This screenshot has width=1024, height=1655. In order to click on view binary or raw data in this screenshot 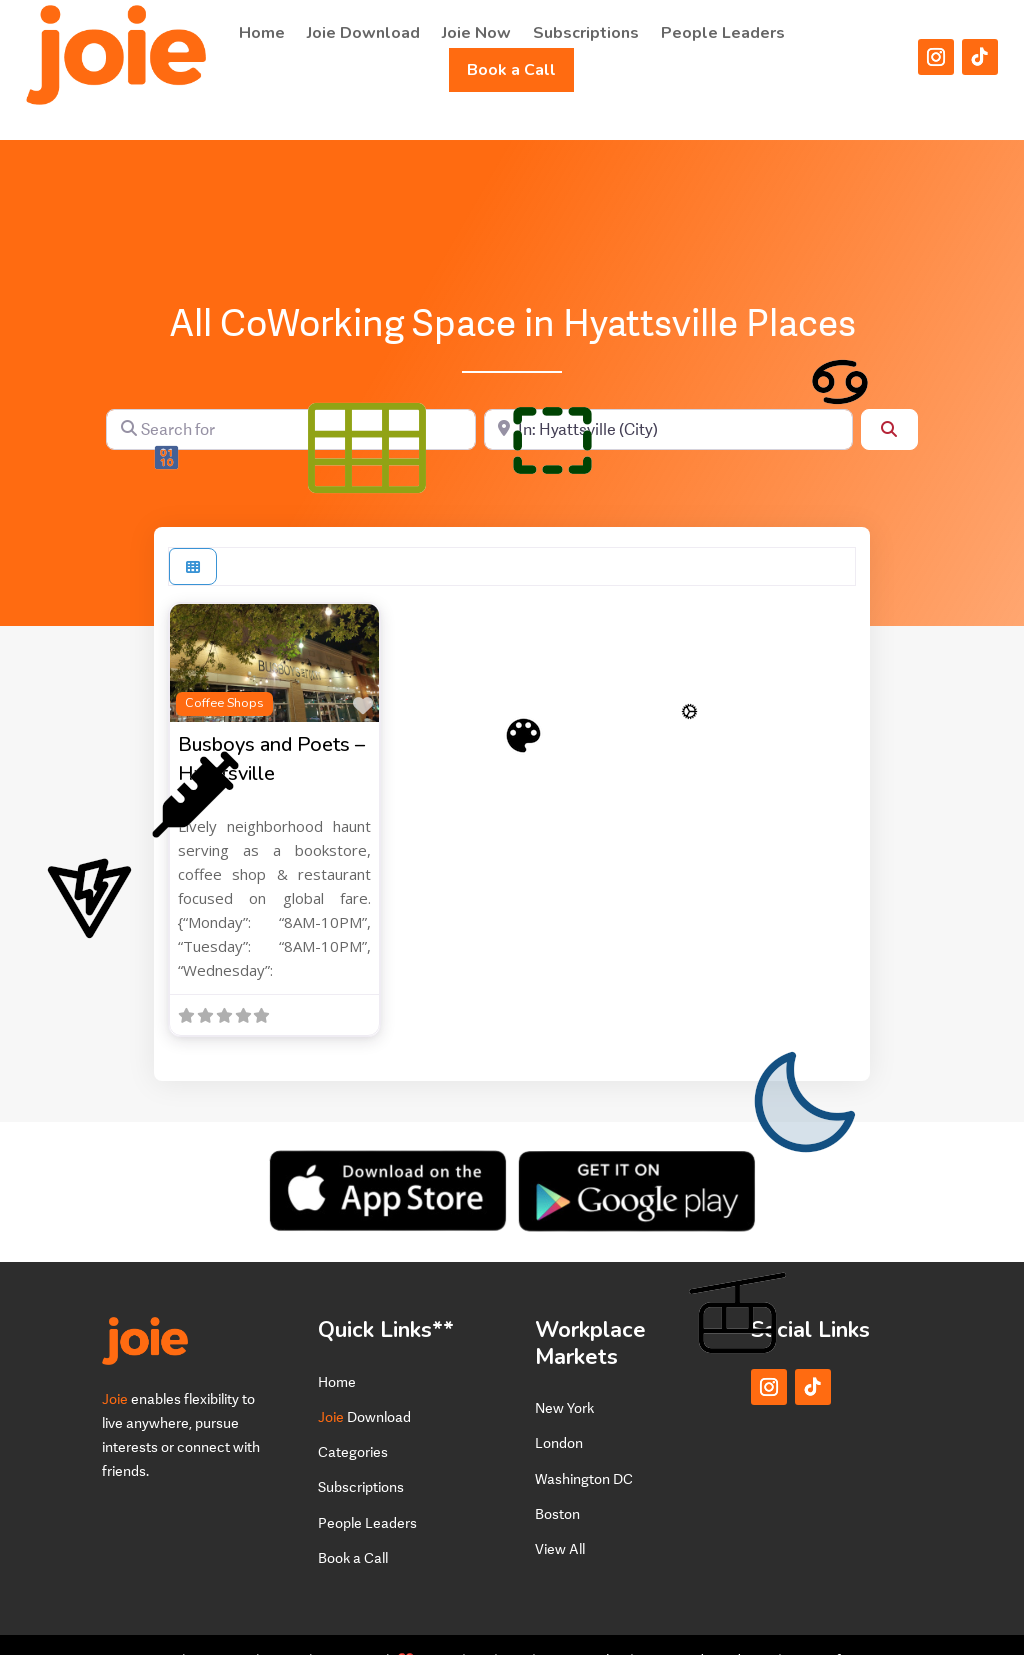, I will do `click(166, 457)`.